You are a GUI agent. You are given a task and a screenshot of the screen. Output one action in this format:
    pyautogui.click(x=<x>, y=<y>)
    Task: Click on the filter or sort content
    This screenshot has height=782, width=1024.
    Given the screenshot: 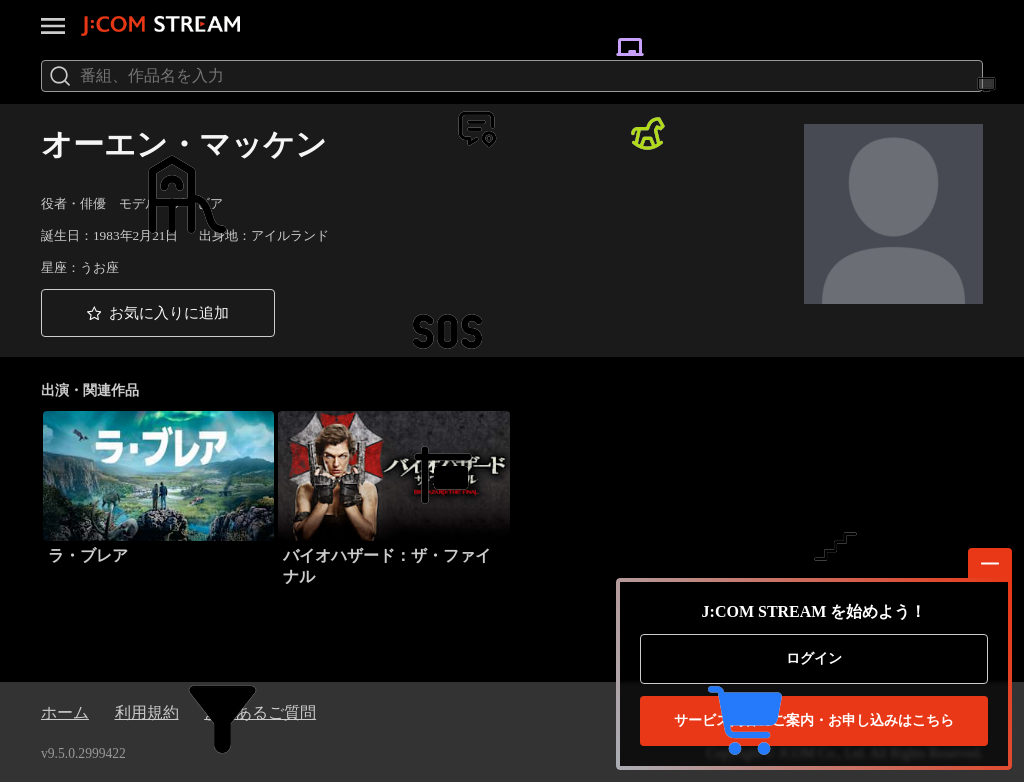 What is the action you would take?
    pyautogui.click(x=222, y=719)
    